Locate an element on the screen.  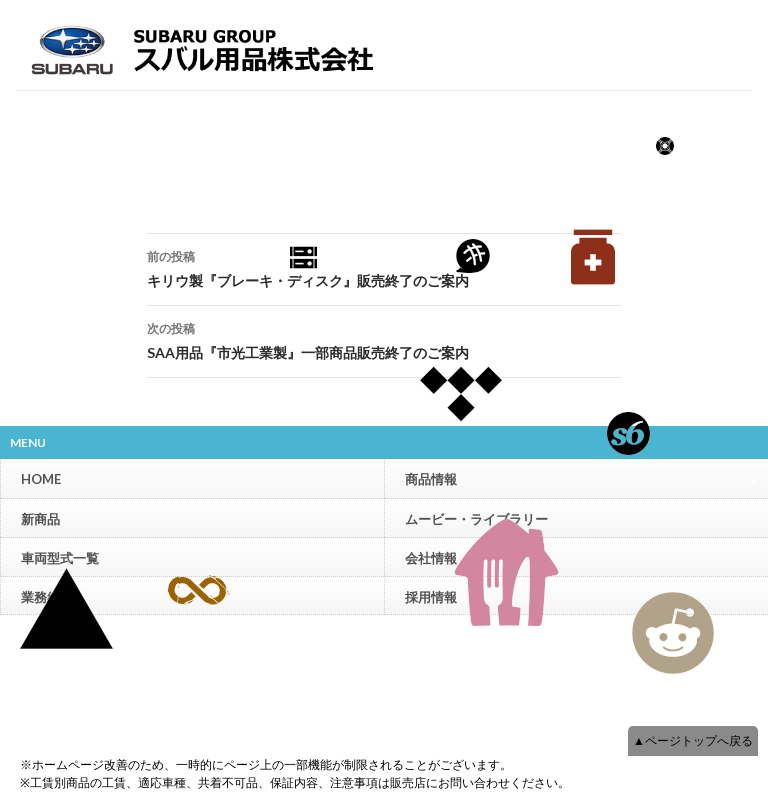
open the Just Eat app is located at coordinates (506, 572).